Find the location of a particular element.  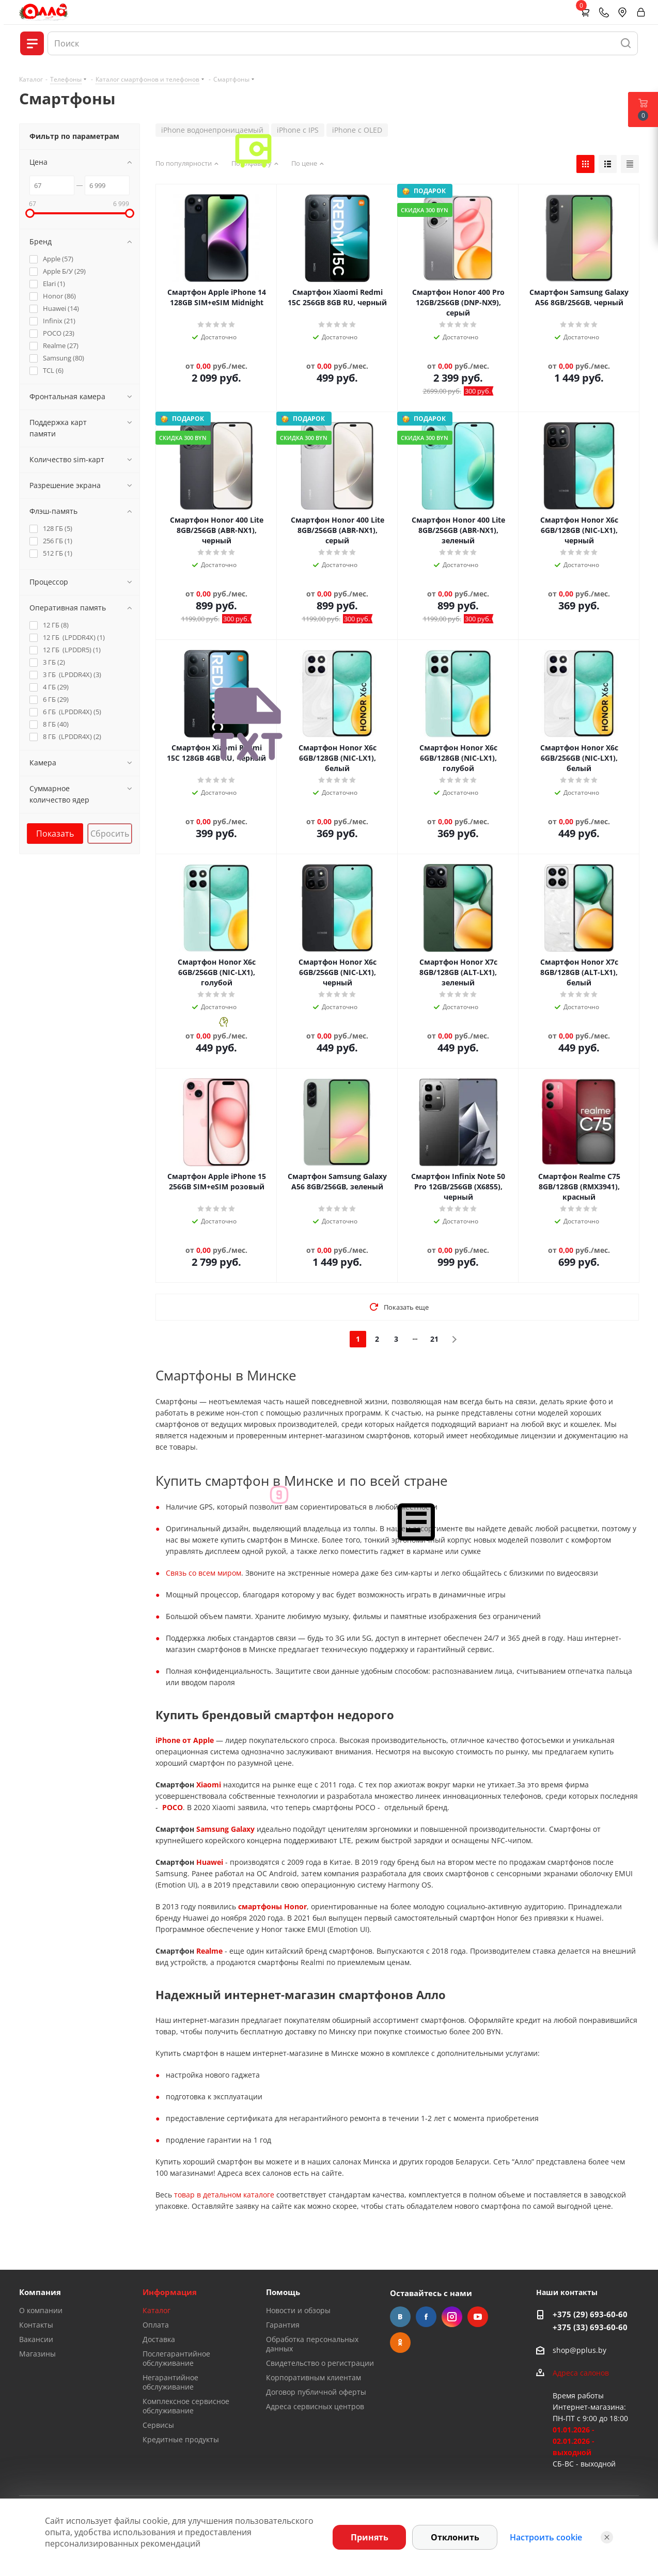

view article or document is located at coordinates (416, 1522).